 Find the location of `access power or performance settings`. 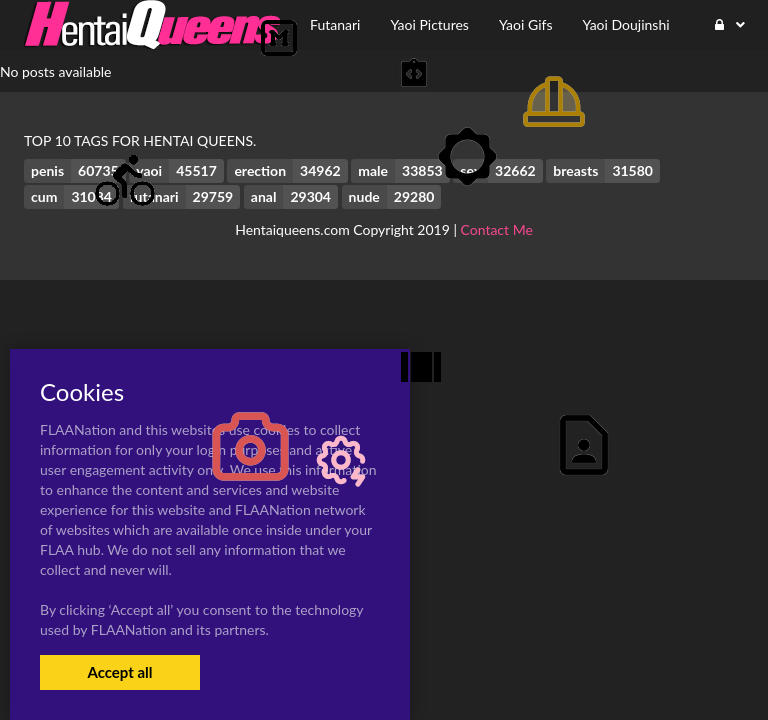

access power or performance settings is located at coordinates (341, 460).